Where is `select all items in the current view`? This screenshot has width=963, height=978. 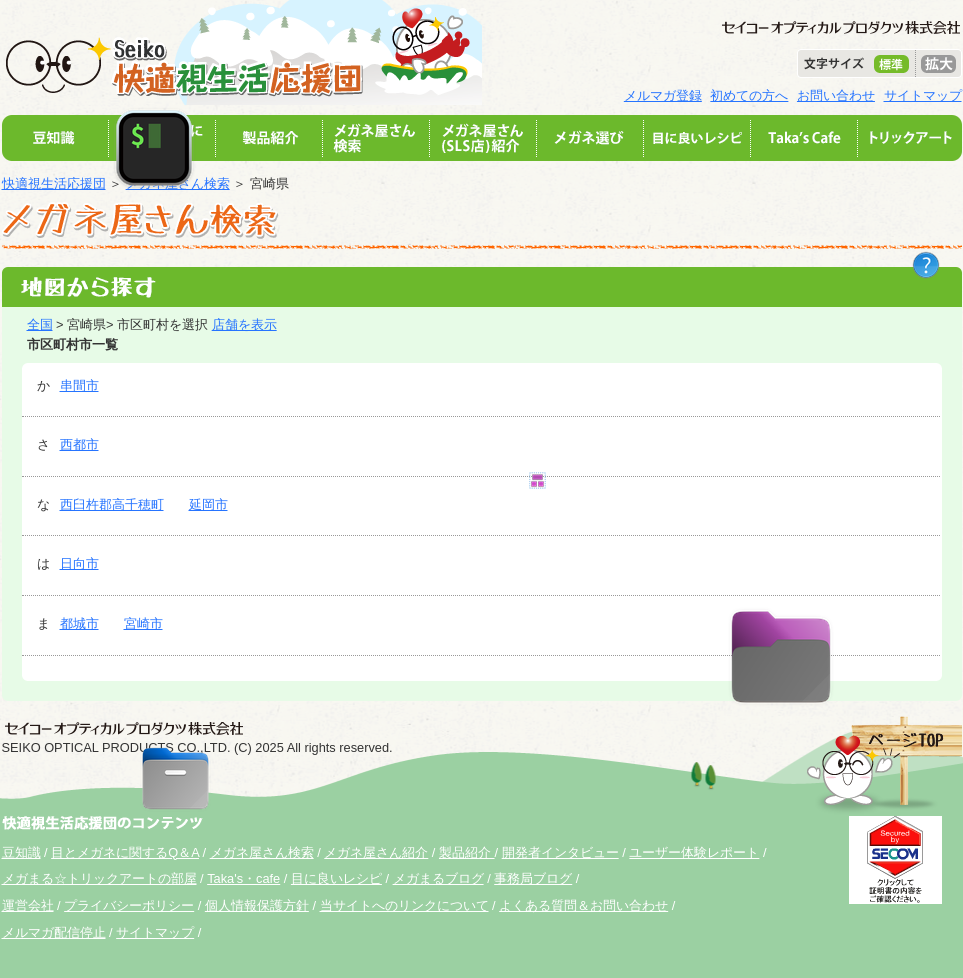
select all items in the current view is located at coordinates (537, 480).